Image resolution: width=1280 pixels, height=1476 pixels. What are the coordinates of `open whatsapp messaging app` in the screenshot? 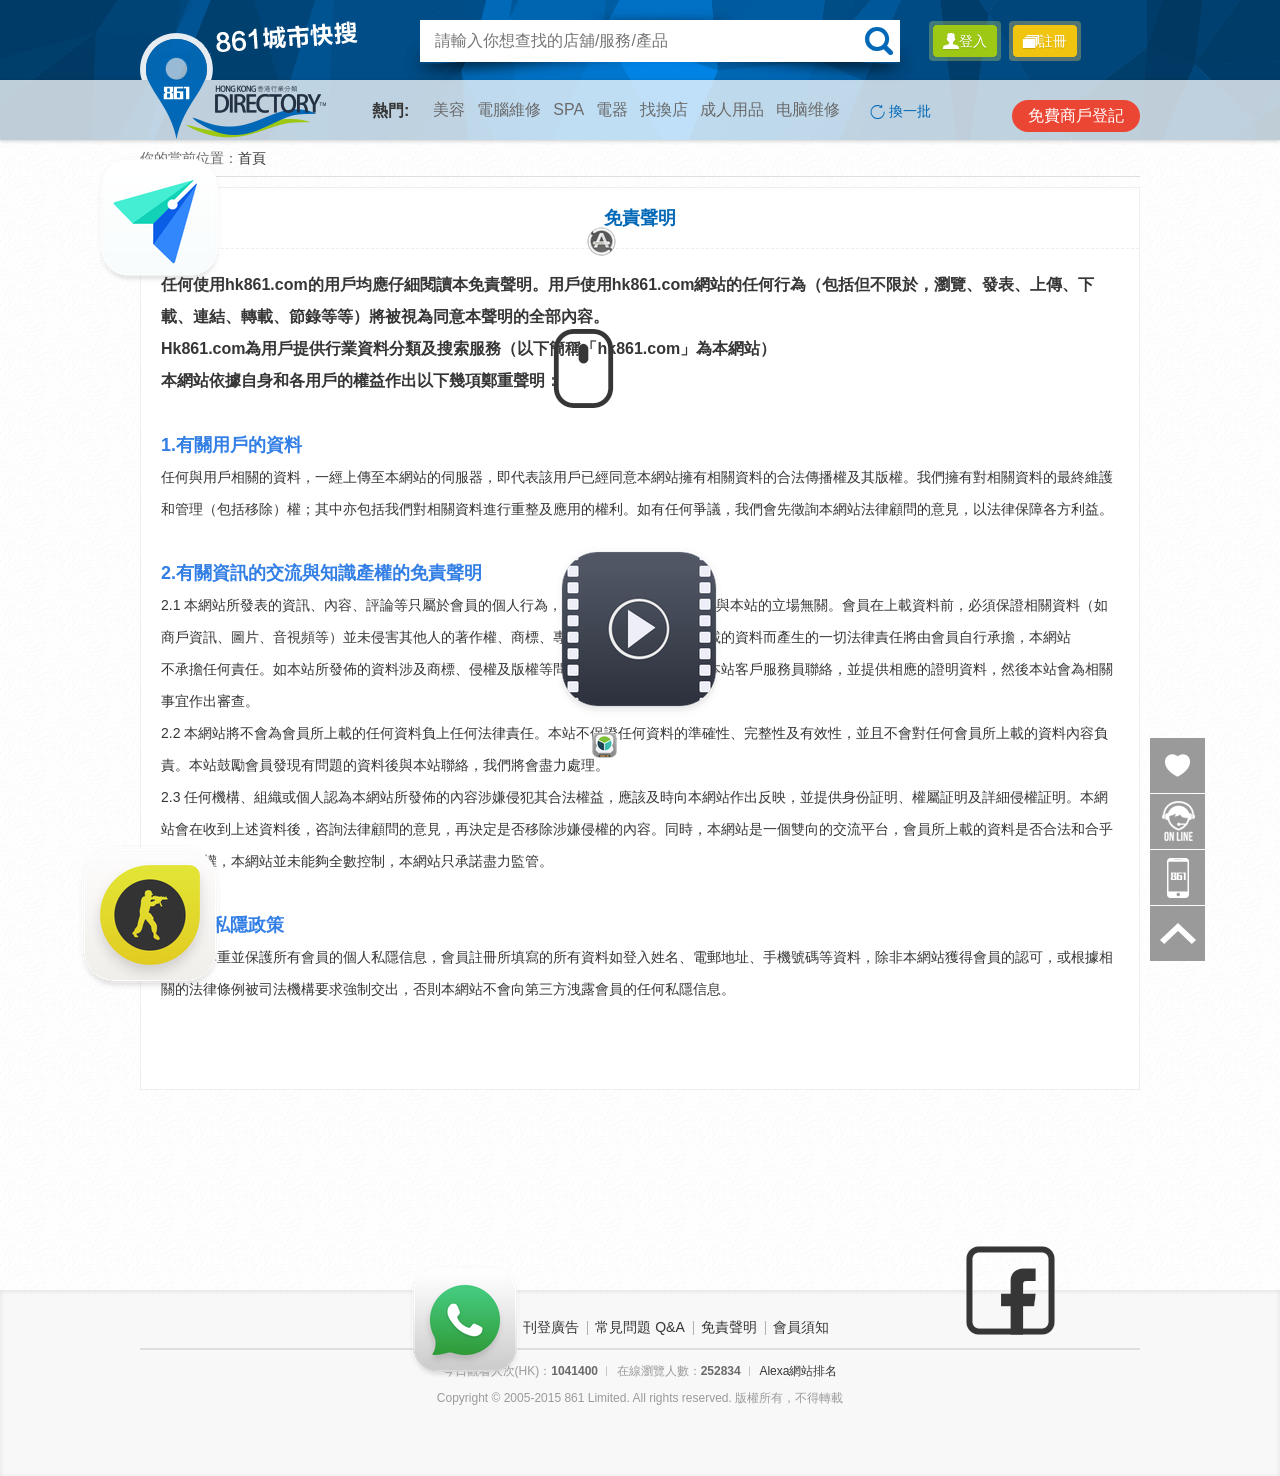 It's located at (465, 1320).